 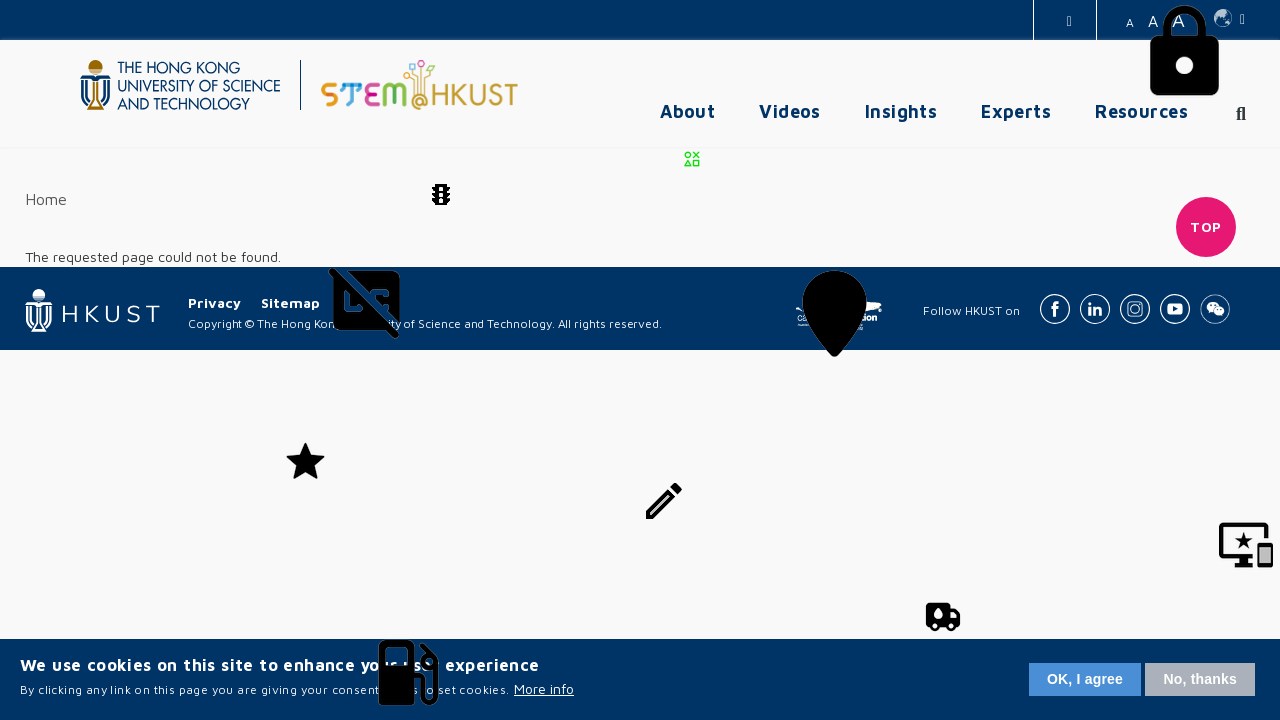 I want to click on water delivery service, so click(x=943, y=616).